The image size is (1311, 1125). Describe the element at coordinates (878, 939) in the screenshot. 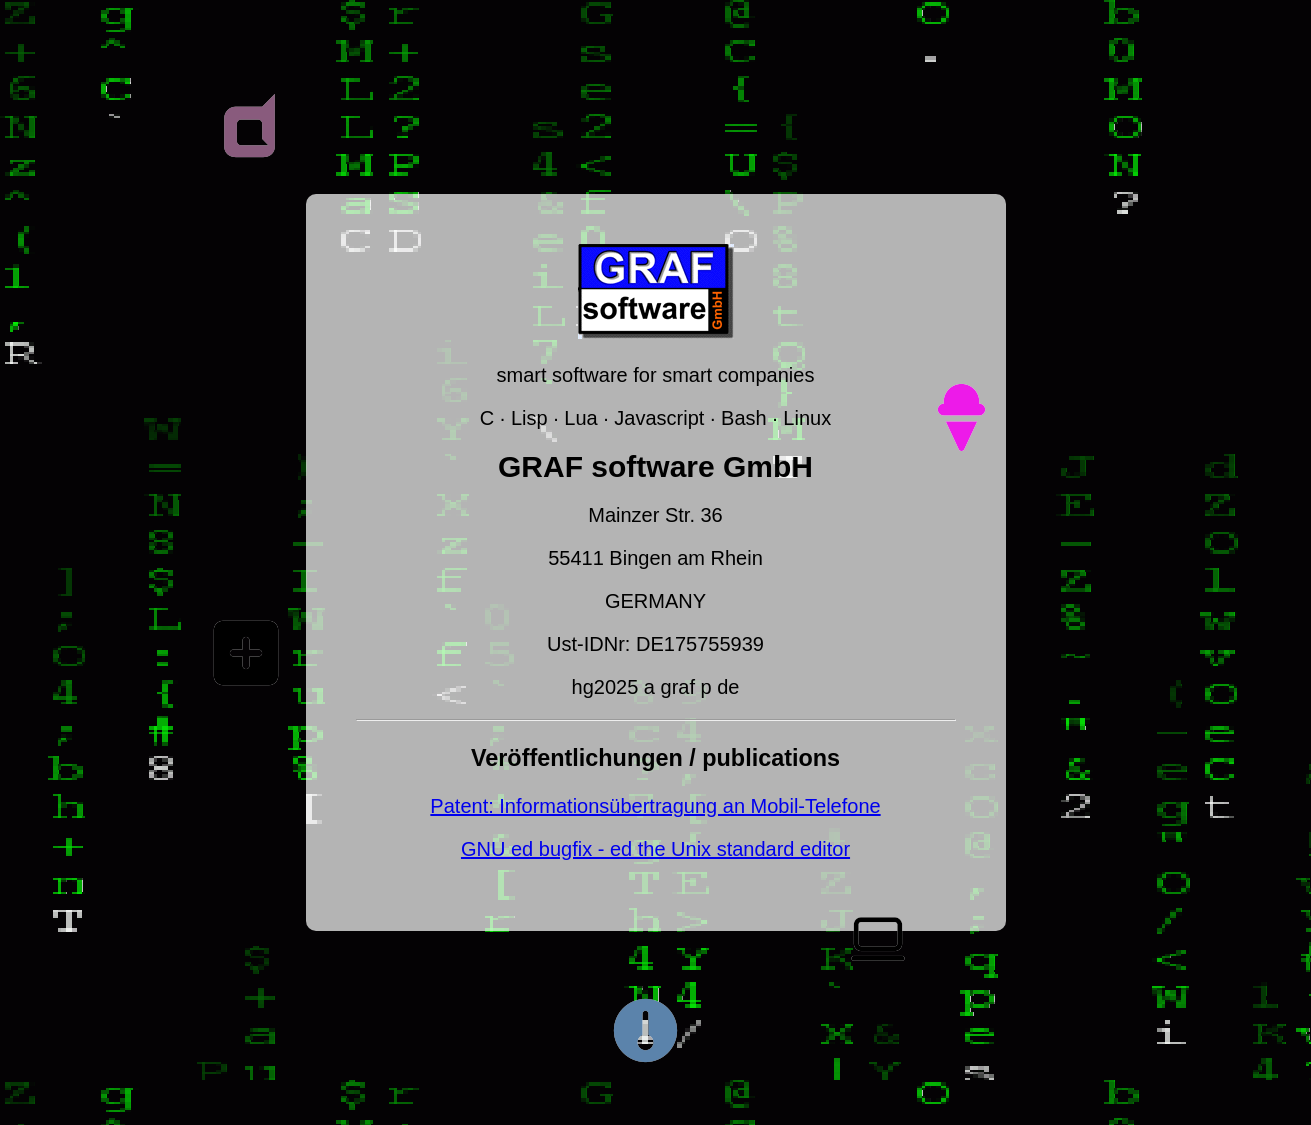

I see `switch to desktop view` at that location.